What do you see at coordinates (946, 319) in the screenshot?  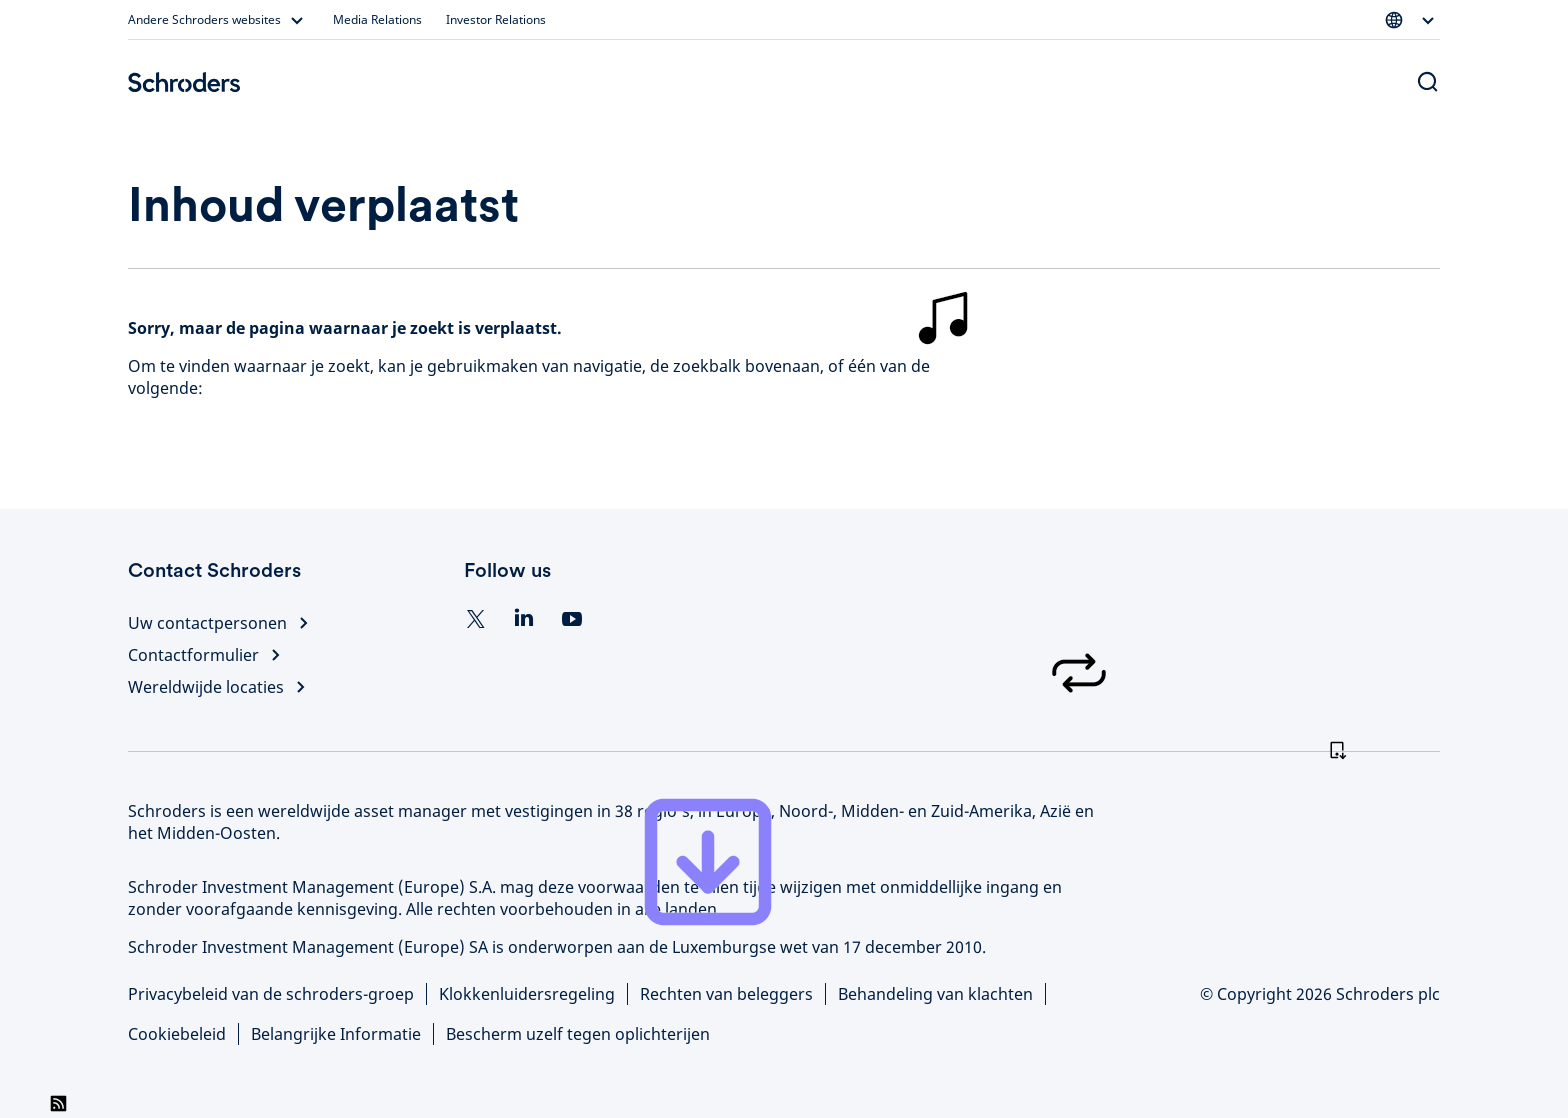 I see `access music library or audio files` at bounding box center [946, 319].